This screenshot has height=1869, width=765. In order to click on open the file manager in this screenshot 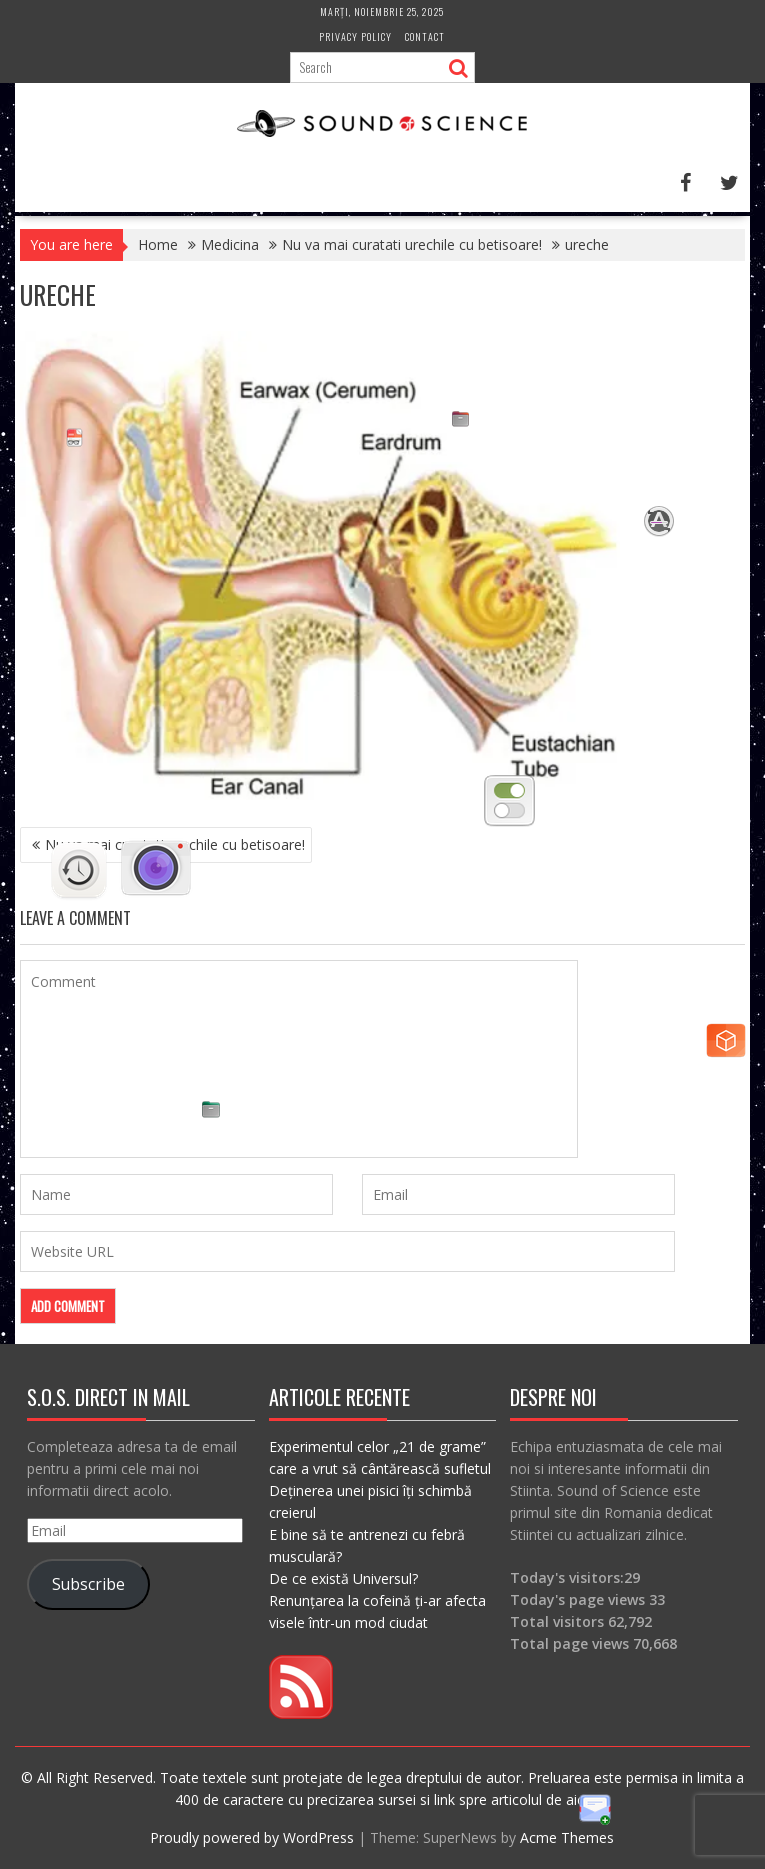, I will do `click(211, 1109)`.